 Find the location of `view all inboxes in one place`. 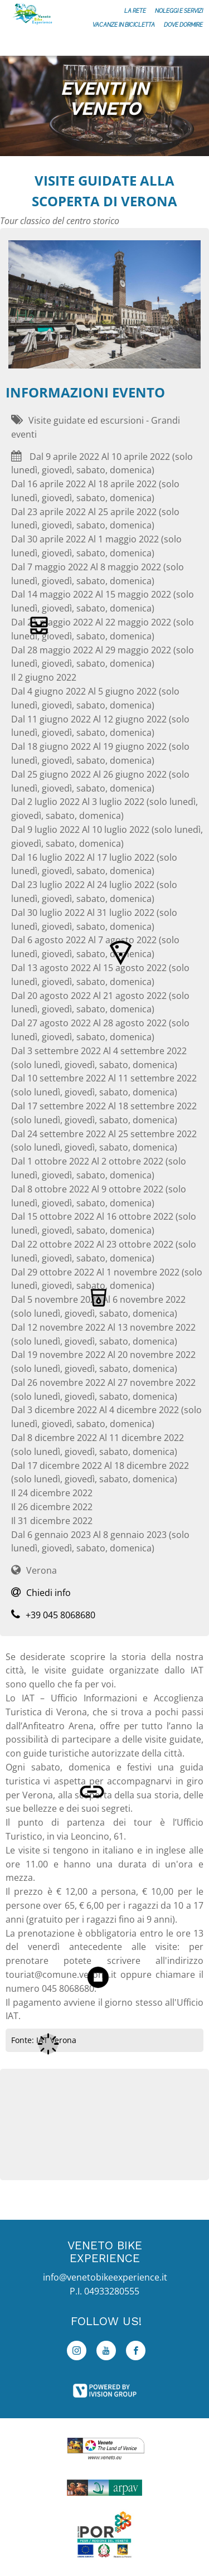

view all inboxes in one place is located at coordinates (39, 625).